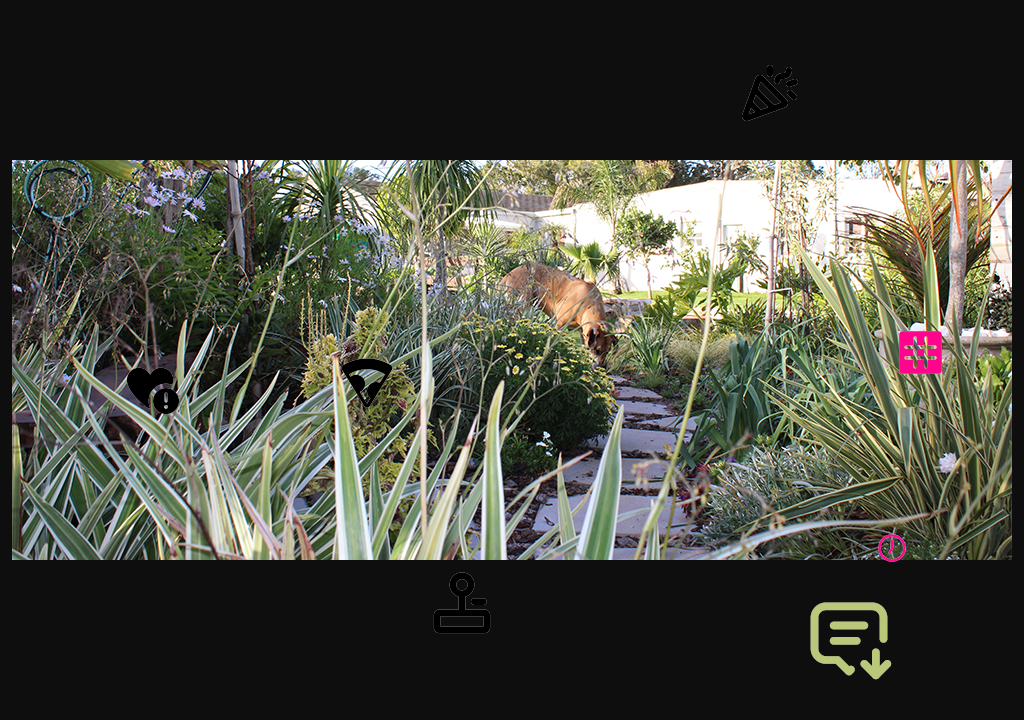 The image size is (1024, 720). Describe the element at coordinates (892, 548) in the screenshot. I see `view current time` at that location.